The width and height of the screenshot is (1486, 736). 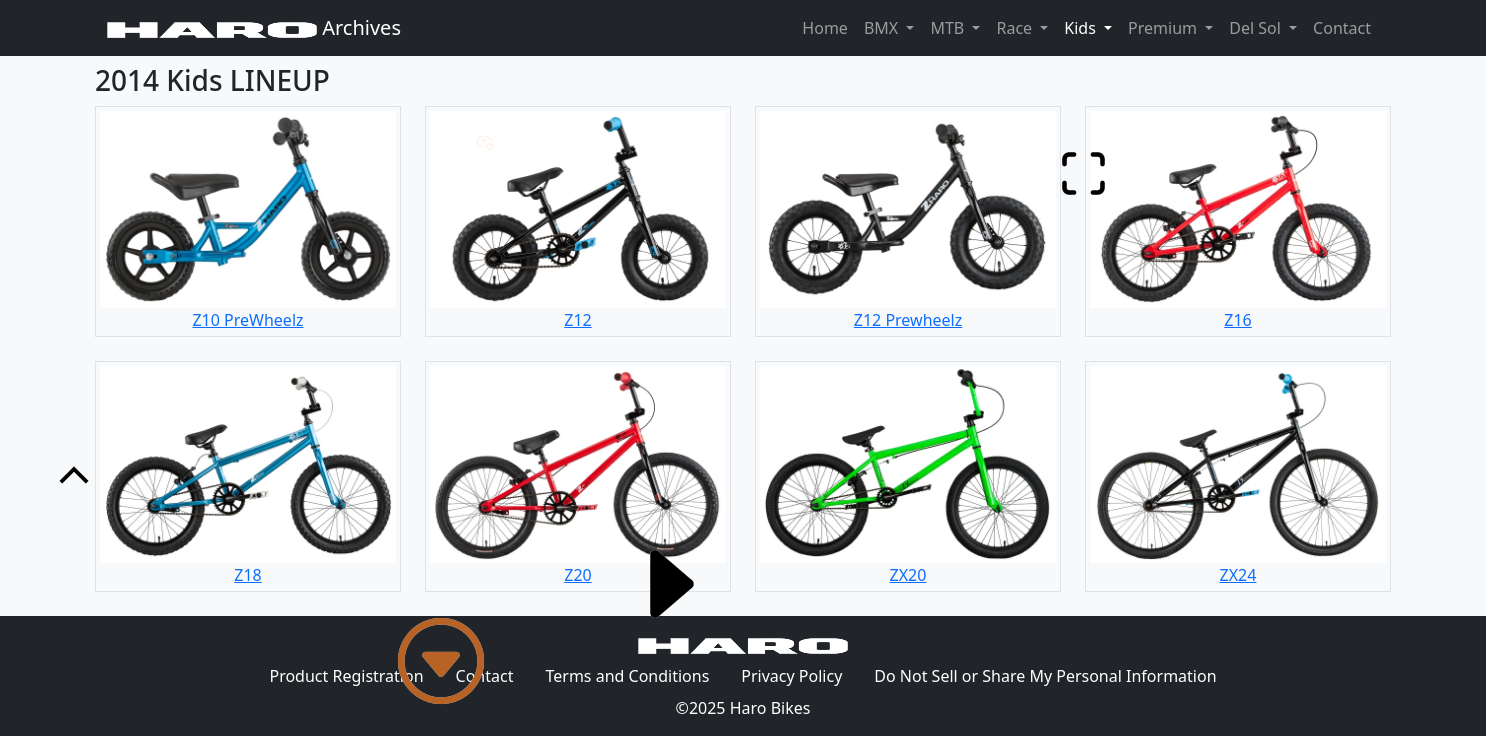 I want to click on collapse an expanded section, so click(x=74, y=475).